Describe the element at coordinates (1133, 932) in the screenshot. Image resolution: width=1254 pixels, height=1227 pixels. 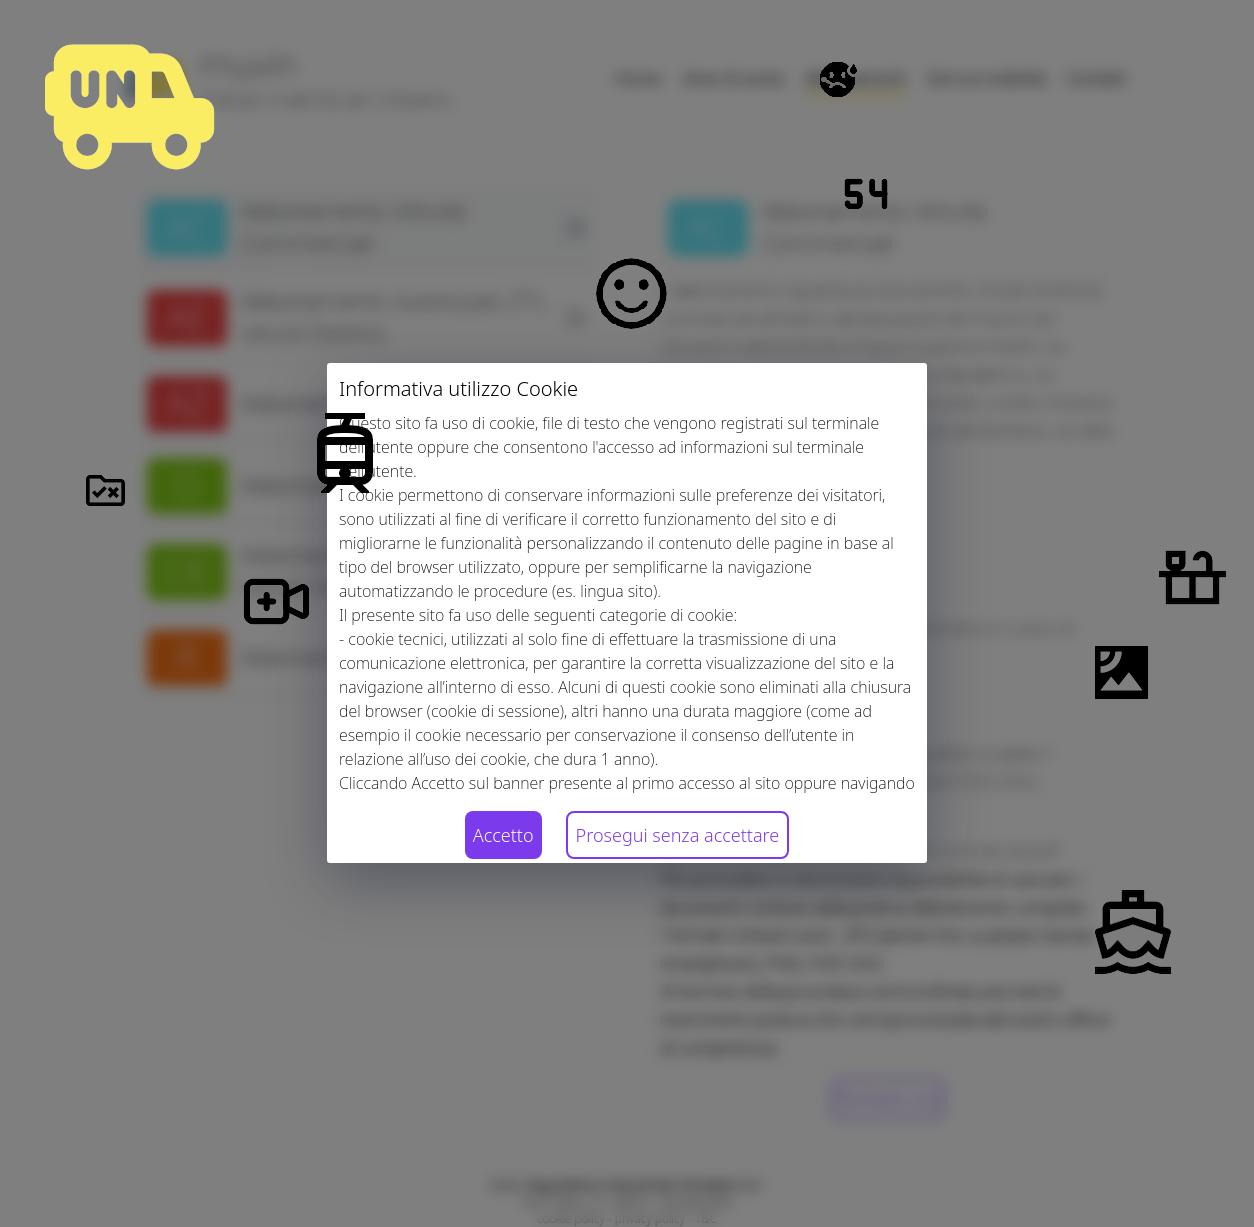
I see `get directions by ferry or boat` at that location.